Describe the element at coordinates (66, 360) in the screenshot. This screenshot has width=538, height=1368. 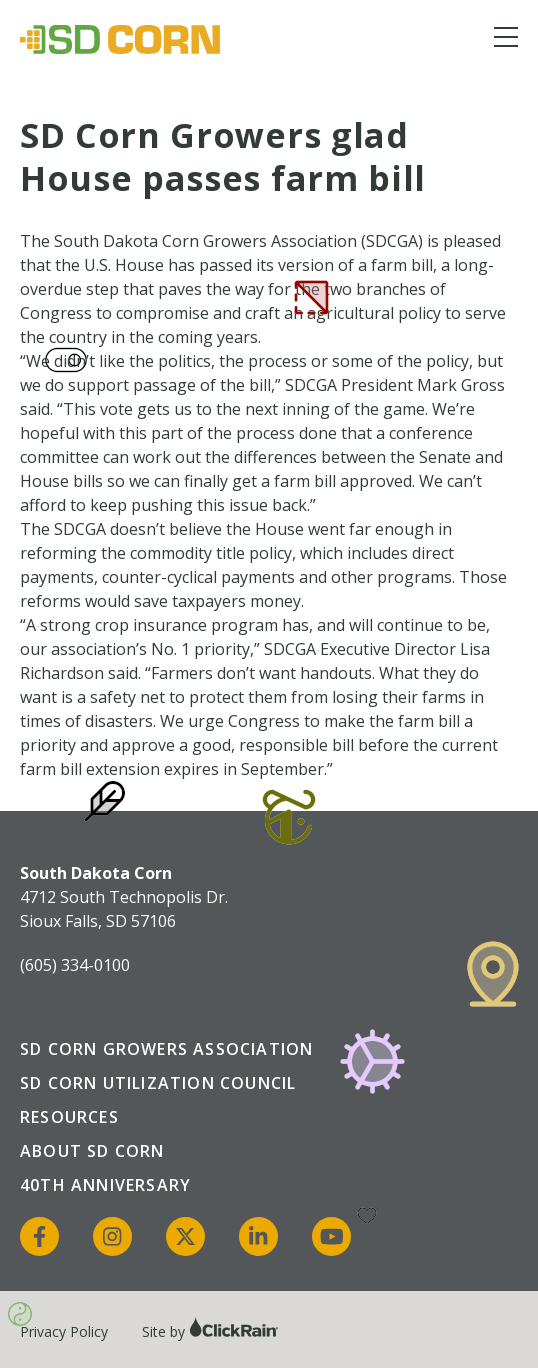
I see `toggle switch in the on position` at that location.